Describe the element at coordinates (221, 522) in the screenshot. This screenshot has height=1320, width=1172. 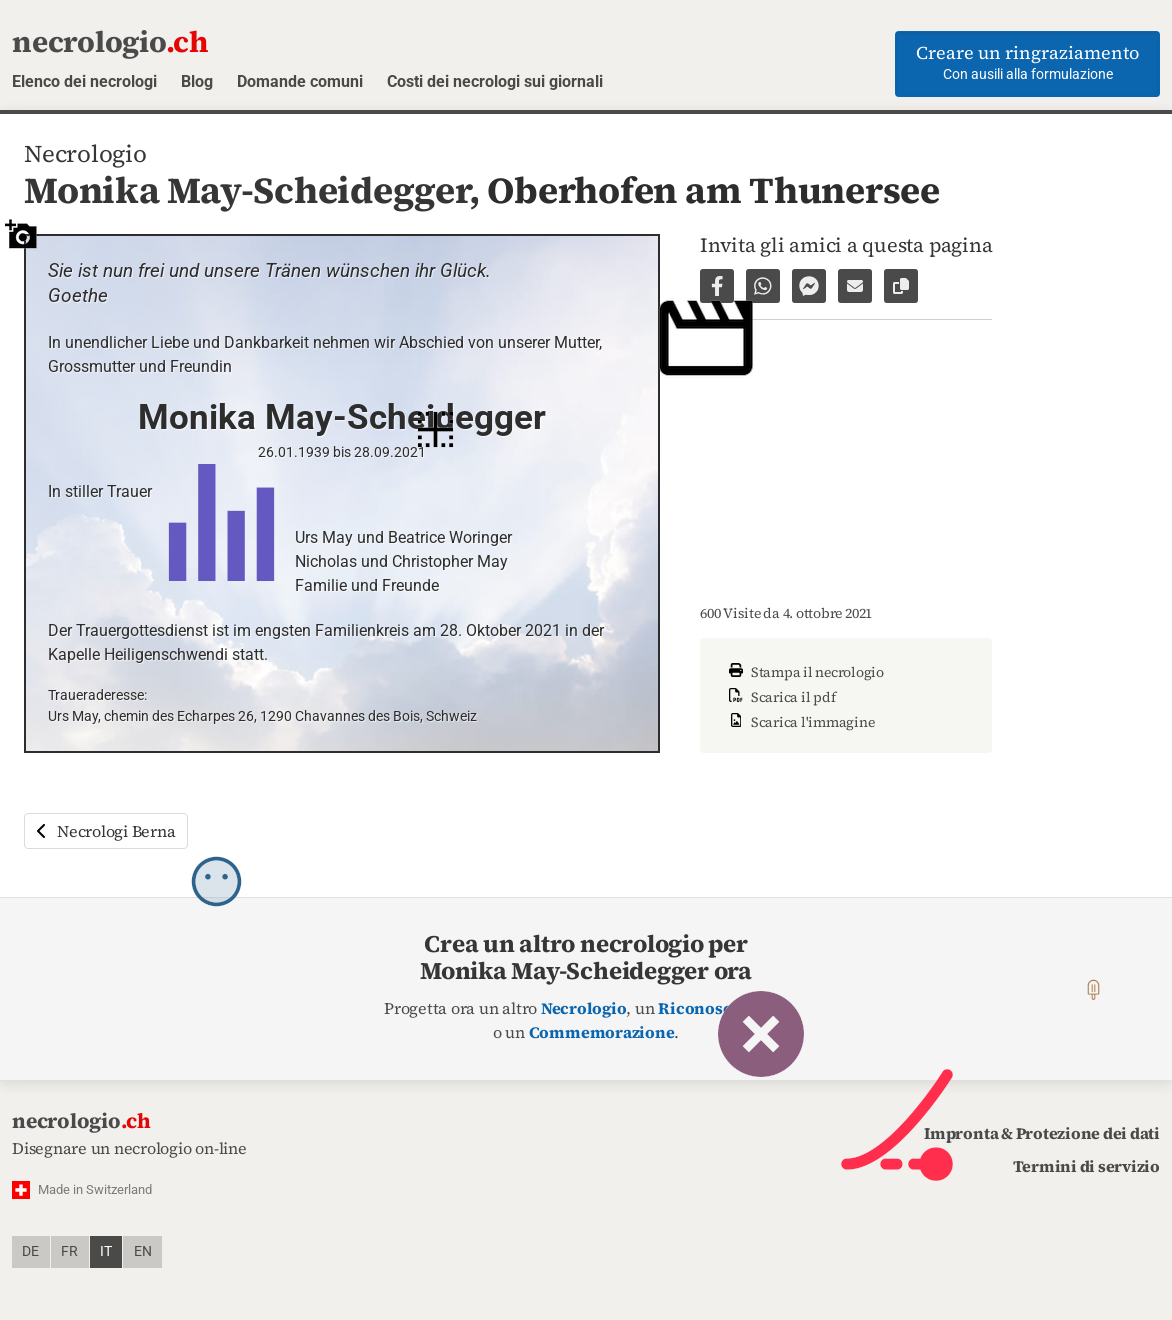
I see `view analytics or statistics` at that location.